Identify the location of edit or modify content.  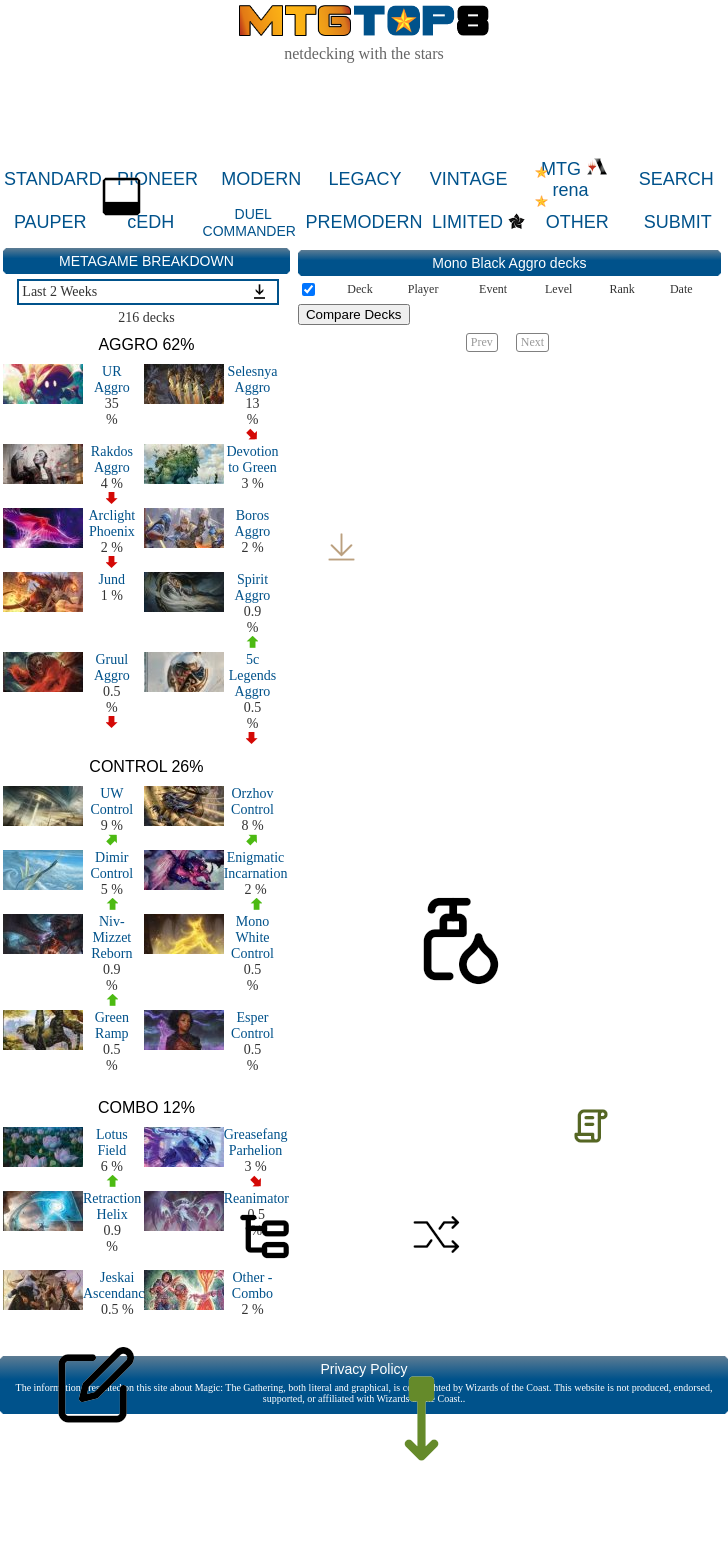
(96, 1385).